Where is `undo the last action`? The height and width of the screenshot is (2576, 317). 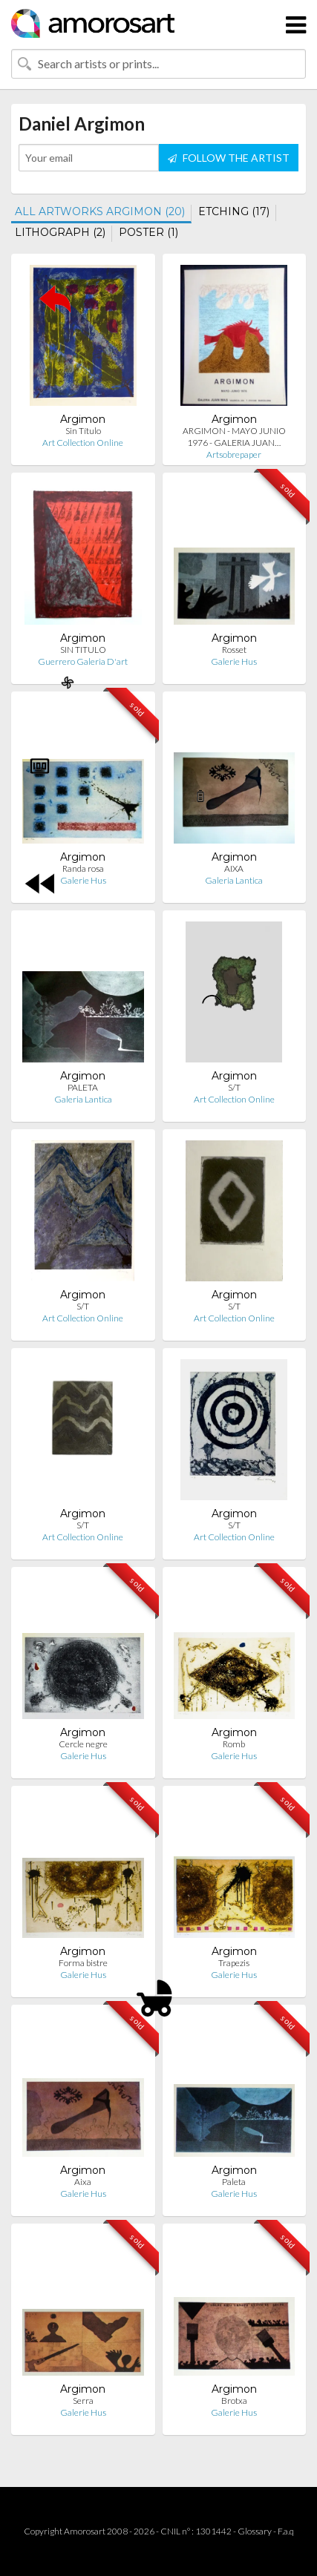 undo the last action is located at coordinates (55, 299).